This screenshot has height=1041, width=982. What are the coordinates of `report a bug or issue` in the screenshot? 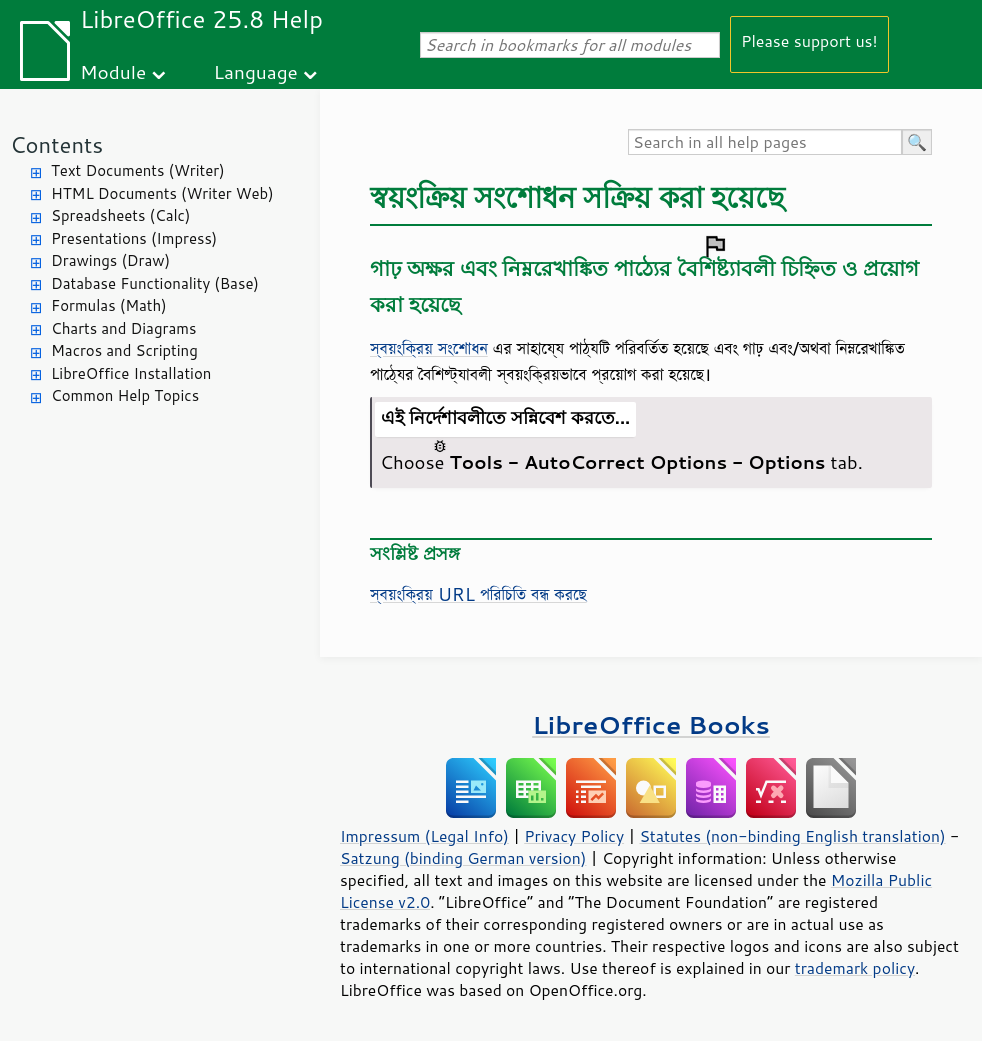 It's located at (440, 446).